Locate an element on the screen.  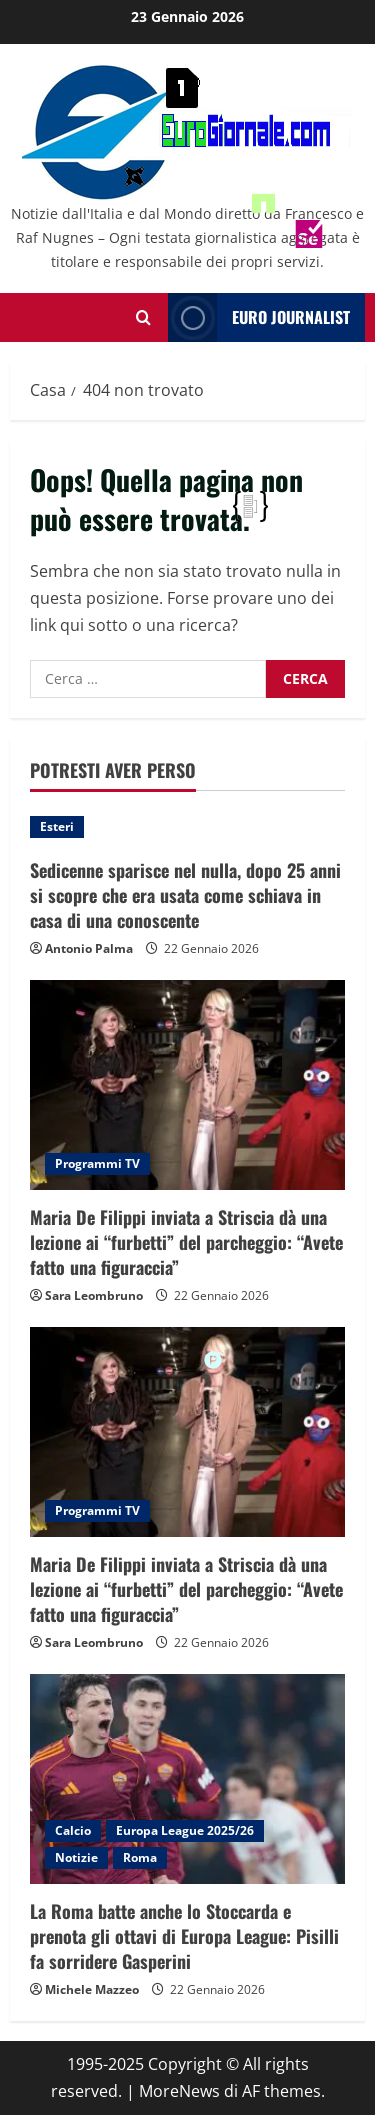
indicates primary SIM card slot (SIM 1) is located at coordinates (182, 88).